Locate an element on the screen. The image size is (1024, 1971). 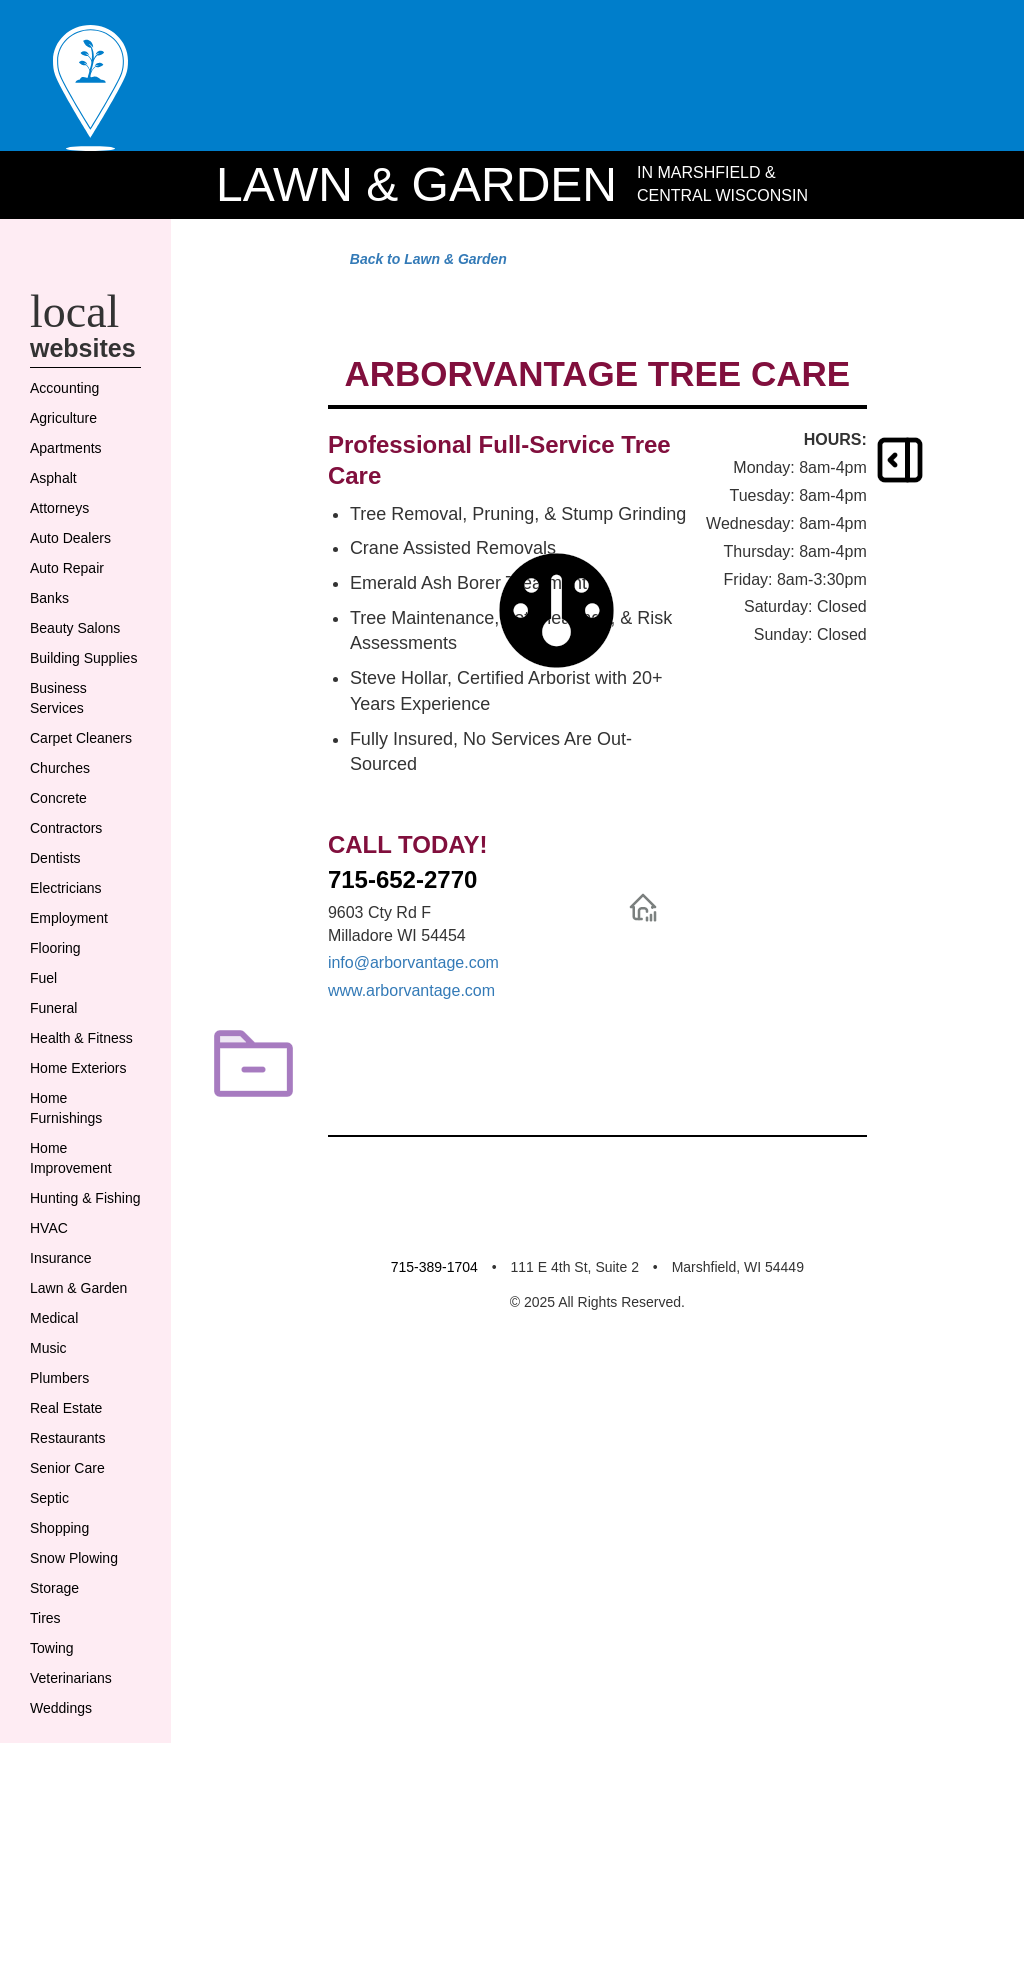
view performance or speed metrics is located at coordinates (556, 610).